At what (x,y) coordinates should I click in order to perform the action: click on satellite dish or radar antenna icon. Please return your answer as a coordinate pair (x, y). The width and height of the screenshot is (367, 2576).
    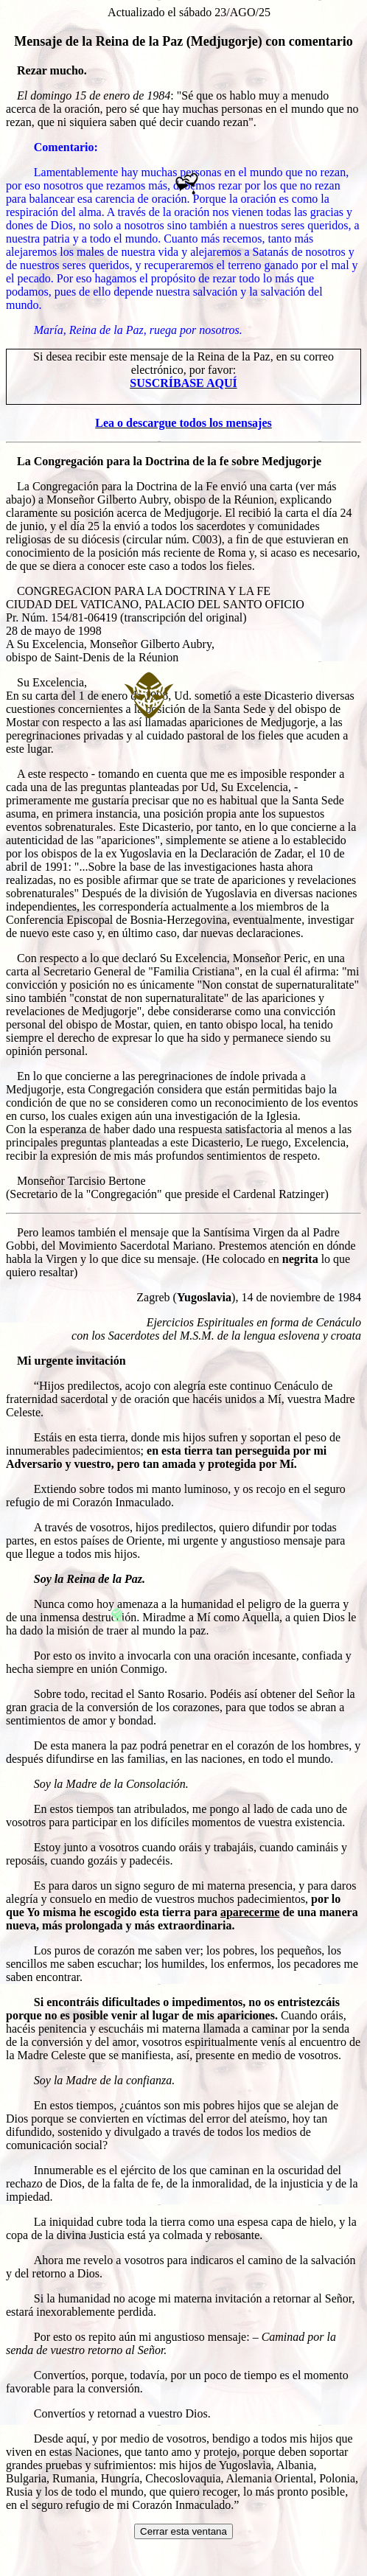
    Looking at the image, I should click on (118, 1615).